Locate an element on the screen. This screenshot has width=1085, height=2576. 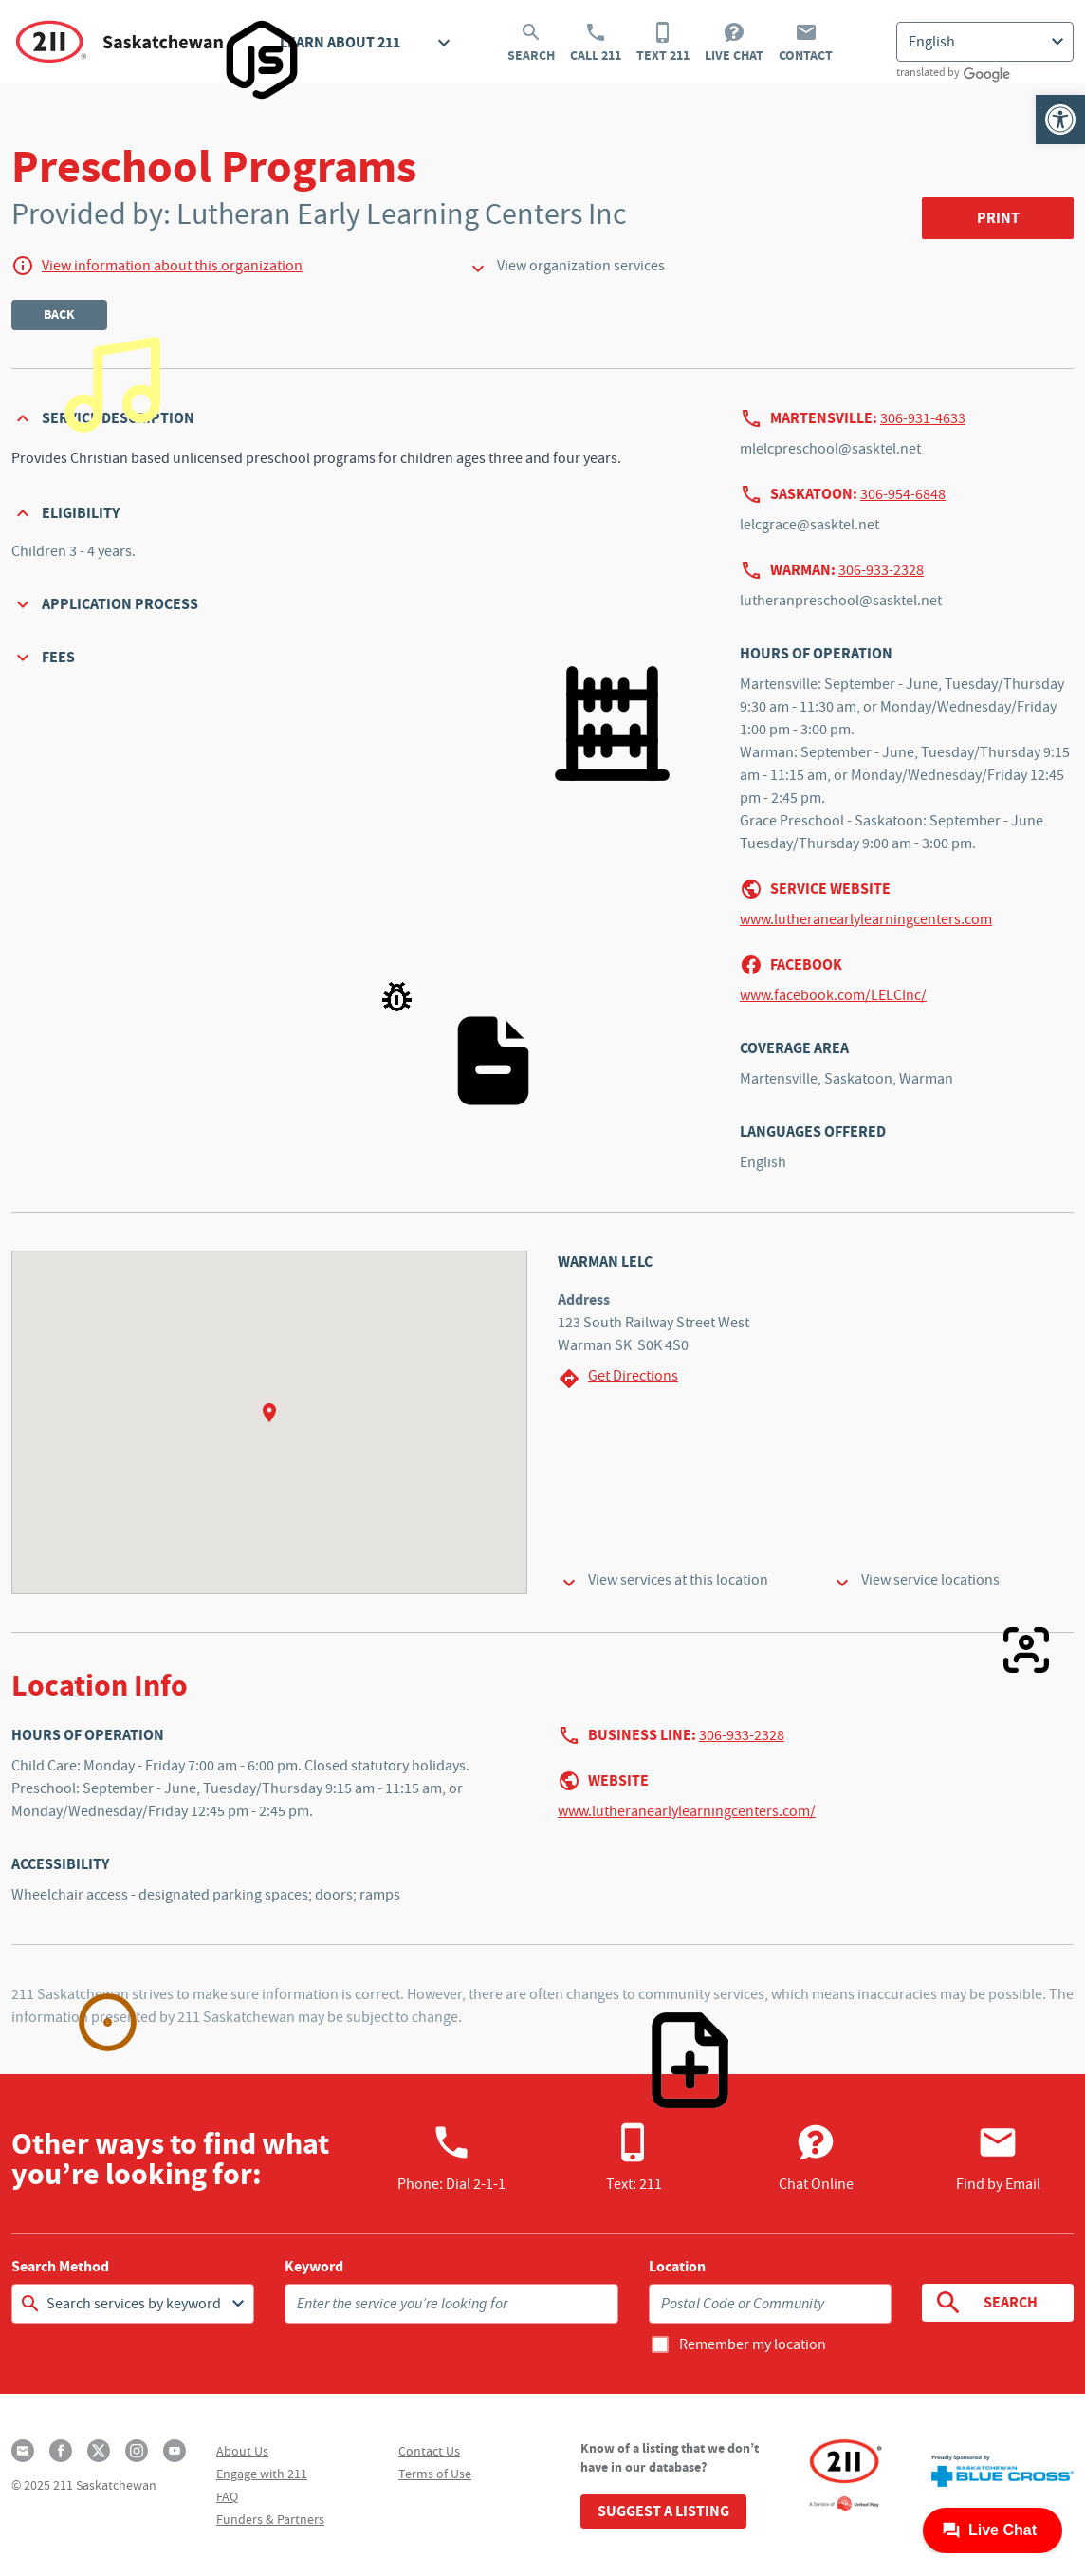
open music player or library is located at coordinates (112, 384).